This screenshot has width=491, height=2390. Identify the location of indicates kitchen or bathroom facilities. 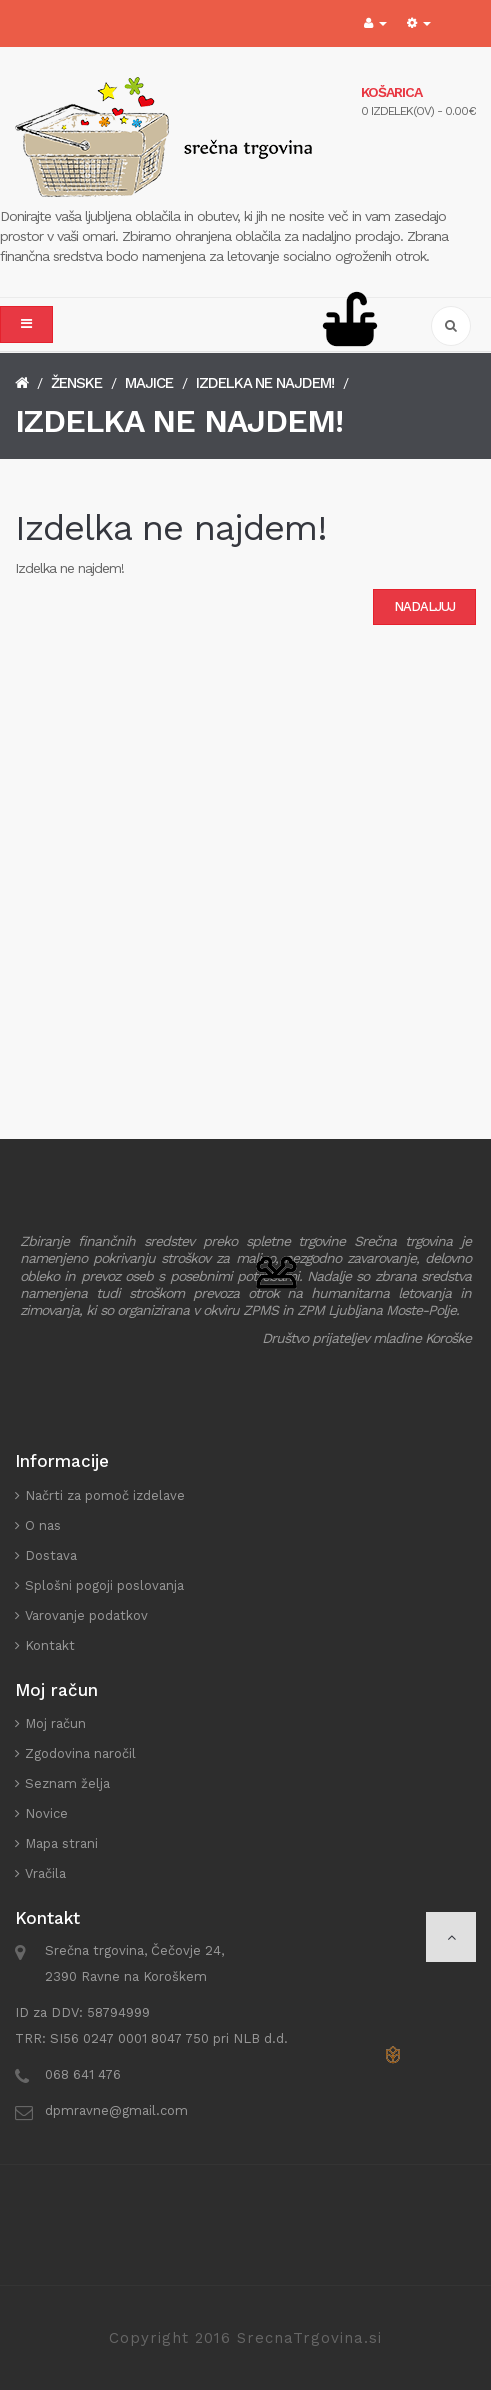
(350, 319).